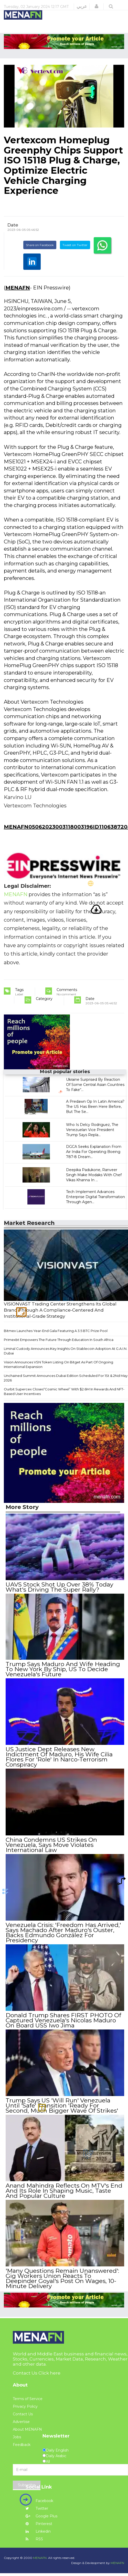 The height and width of the screenshot is (2576, 128). I want to click on view items as a bulleted list, so click(52, 1488).